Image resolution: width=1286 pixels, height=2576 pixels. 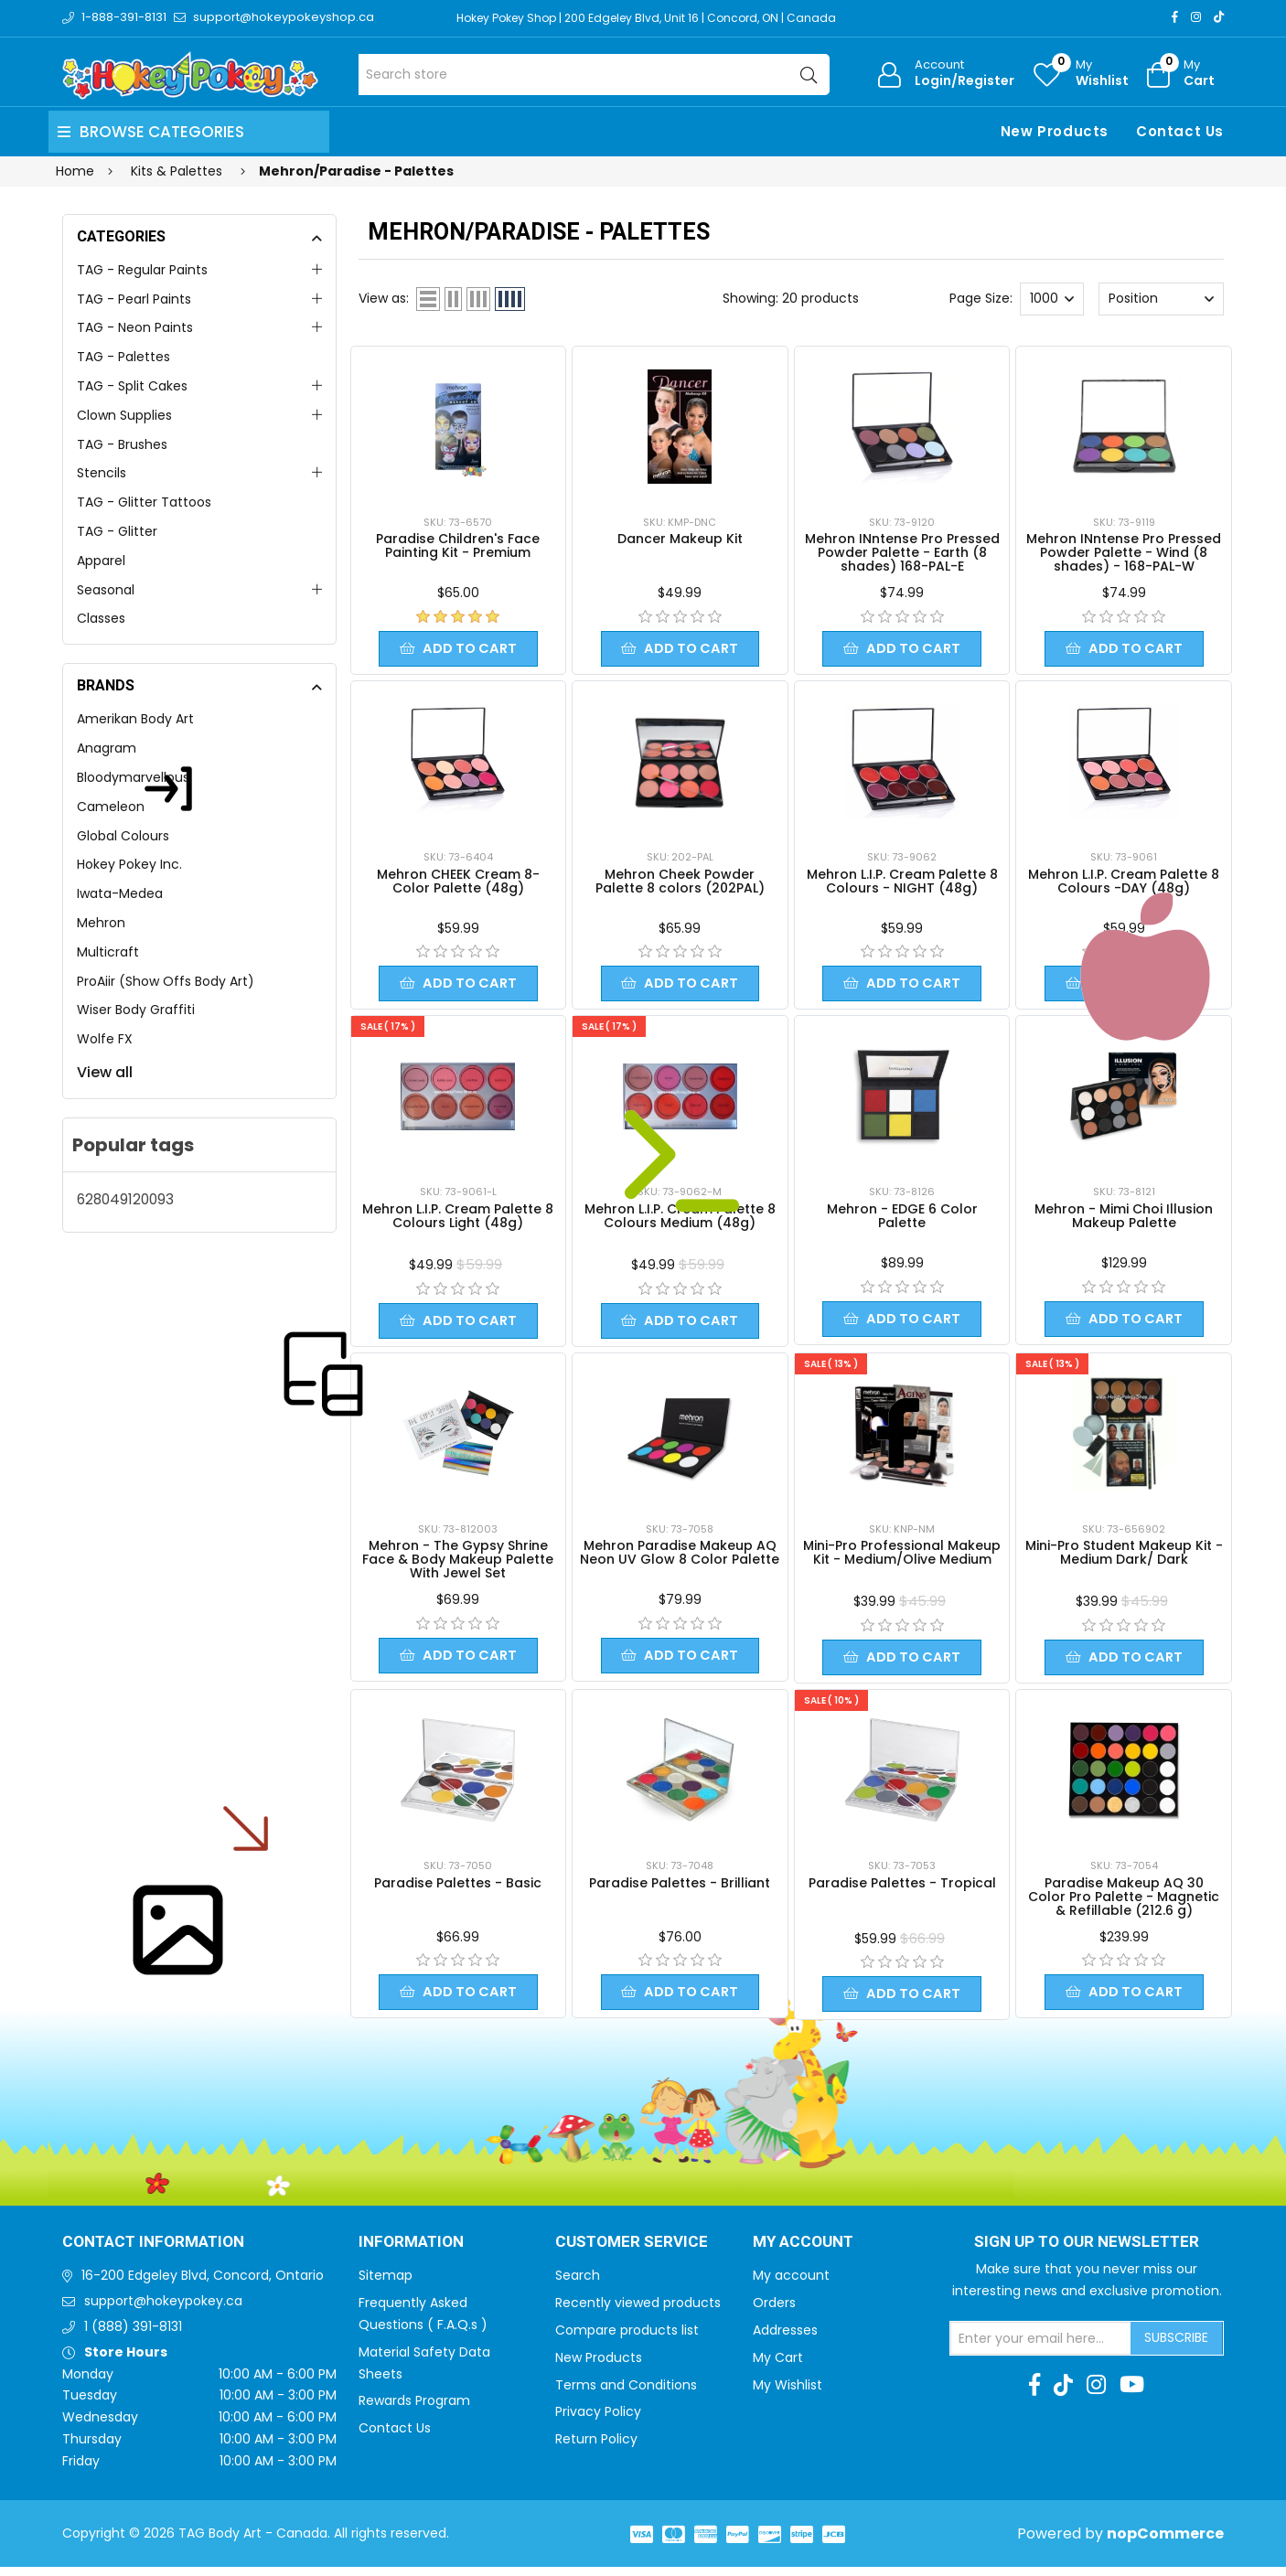 What do you see at coordinates (177, 1929) in the screenshot?
I see `view image or photo` at bounding box center [177, 1929].